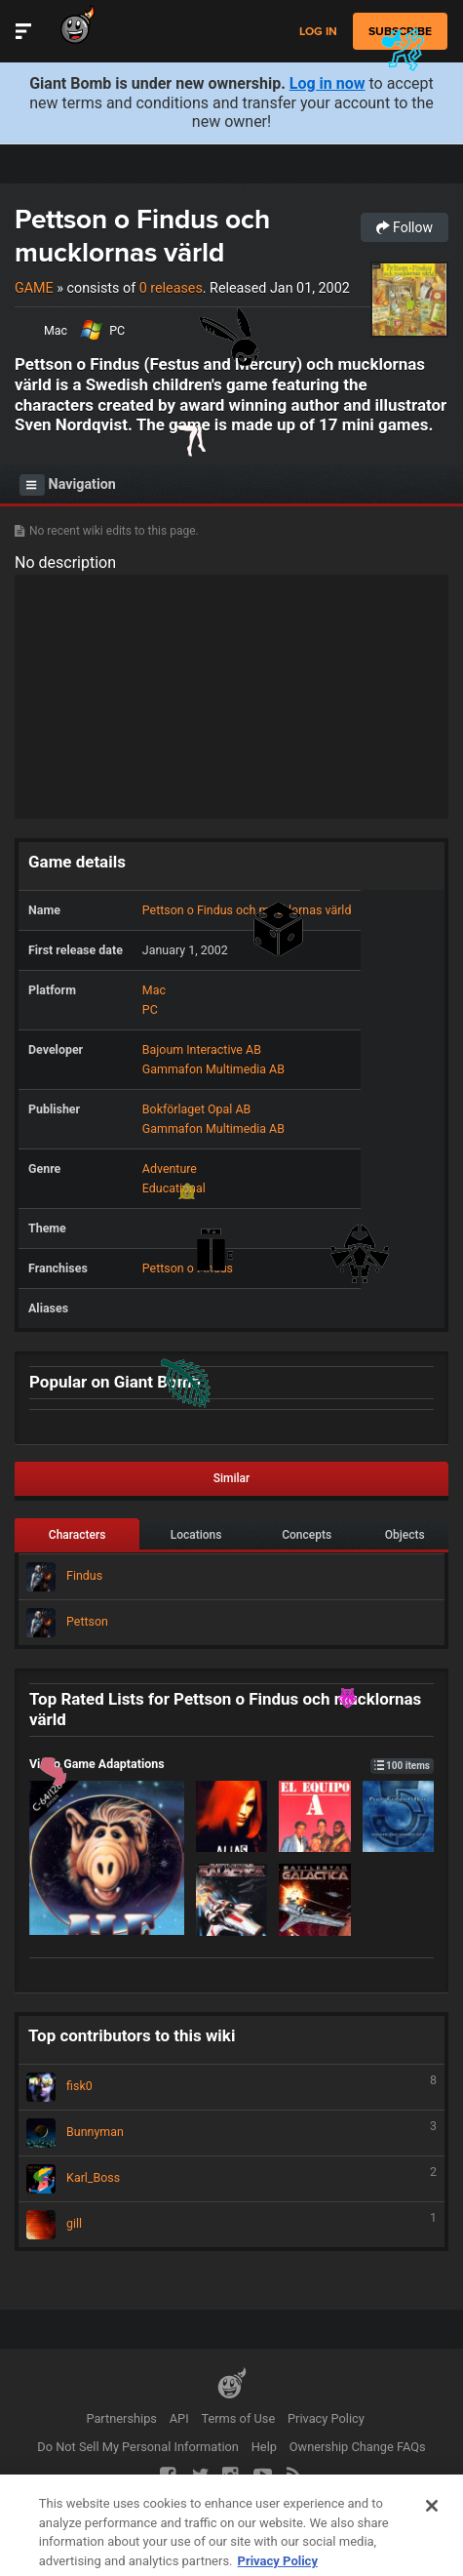 Image resolution: width=463 pixels, height=2576 pixels. I want to click on activate dragon shield defense ability, so click(347, 1698).